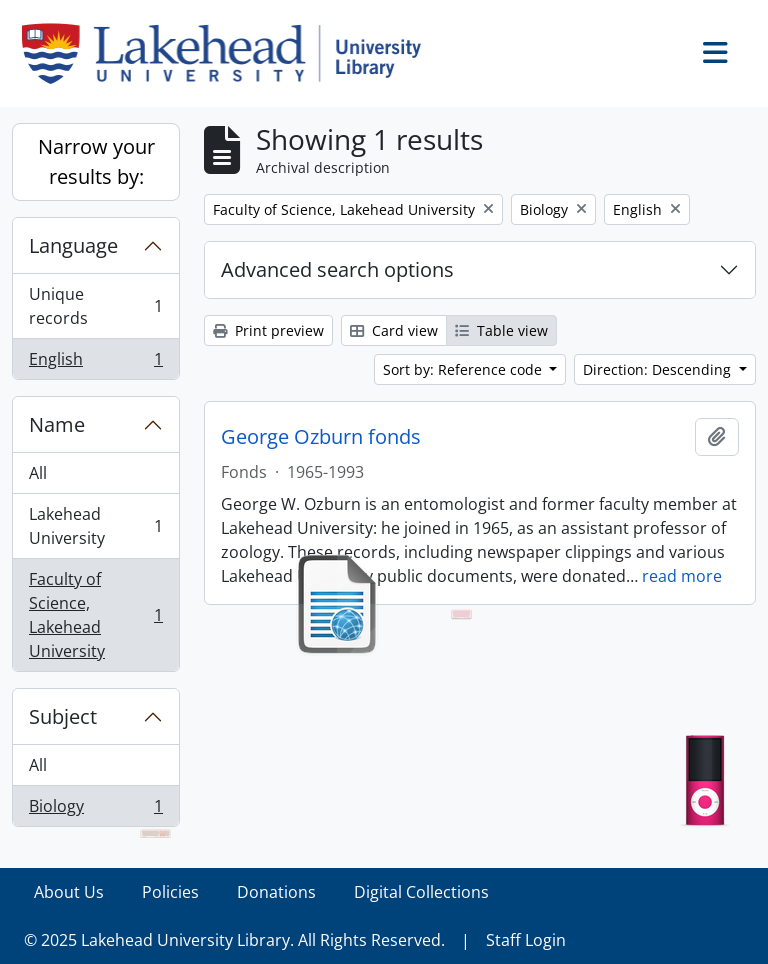  I want to click on indicates a pink external keyboard is connected, so click(461, 614).